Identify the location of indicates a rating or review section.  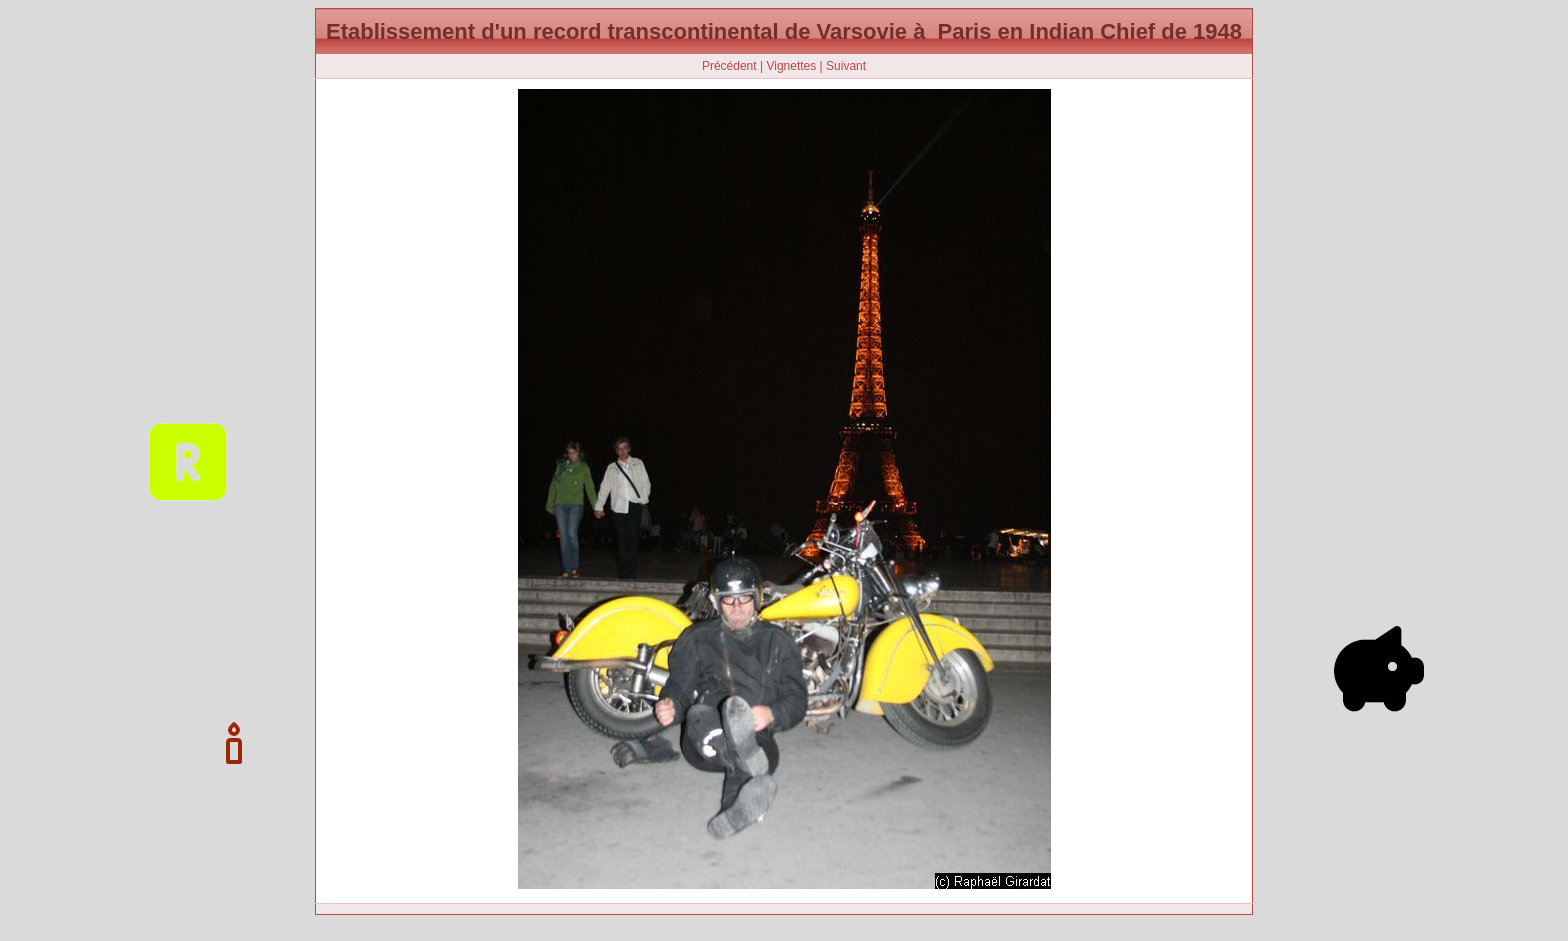
(188, 462).